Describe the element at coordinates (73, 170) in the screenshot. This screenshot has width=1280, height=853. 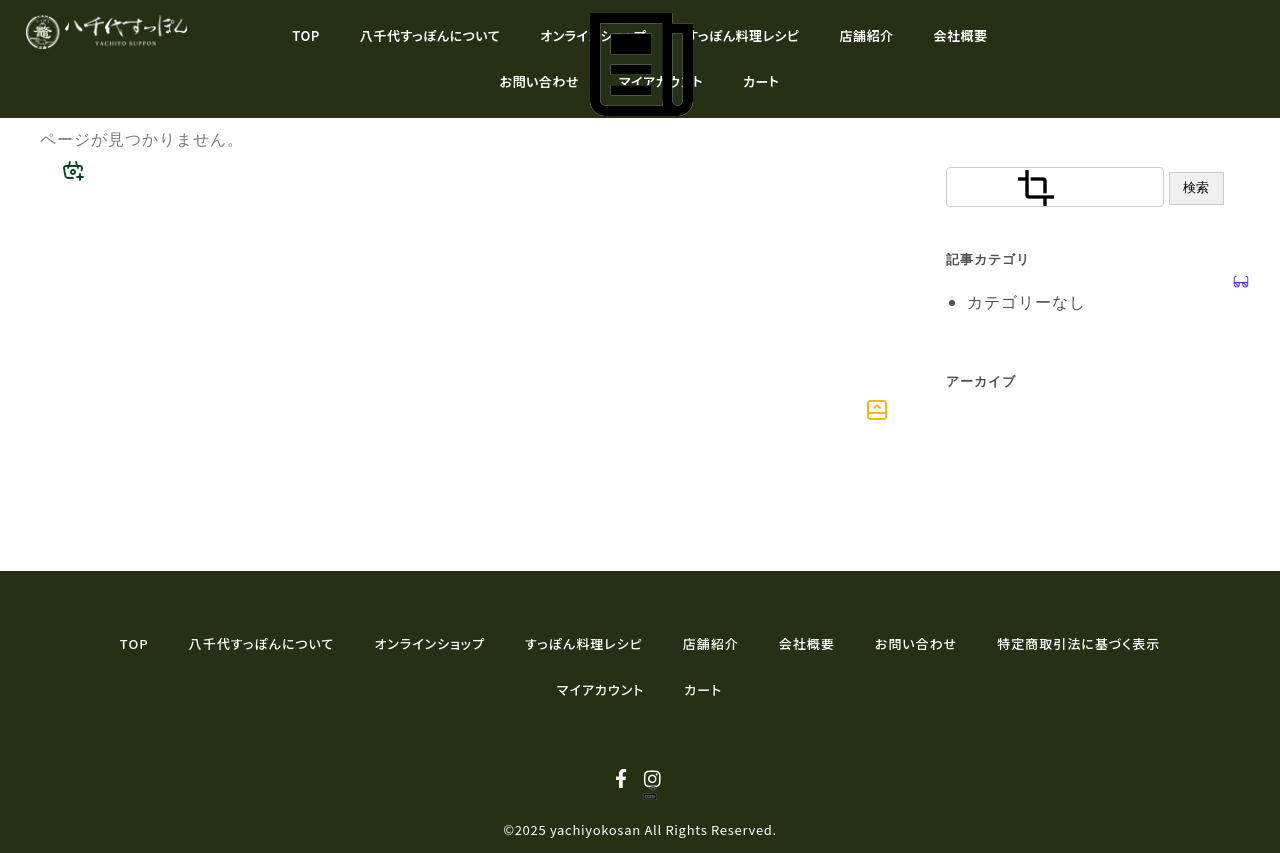
I see `add item to shopping basket` at that location.